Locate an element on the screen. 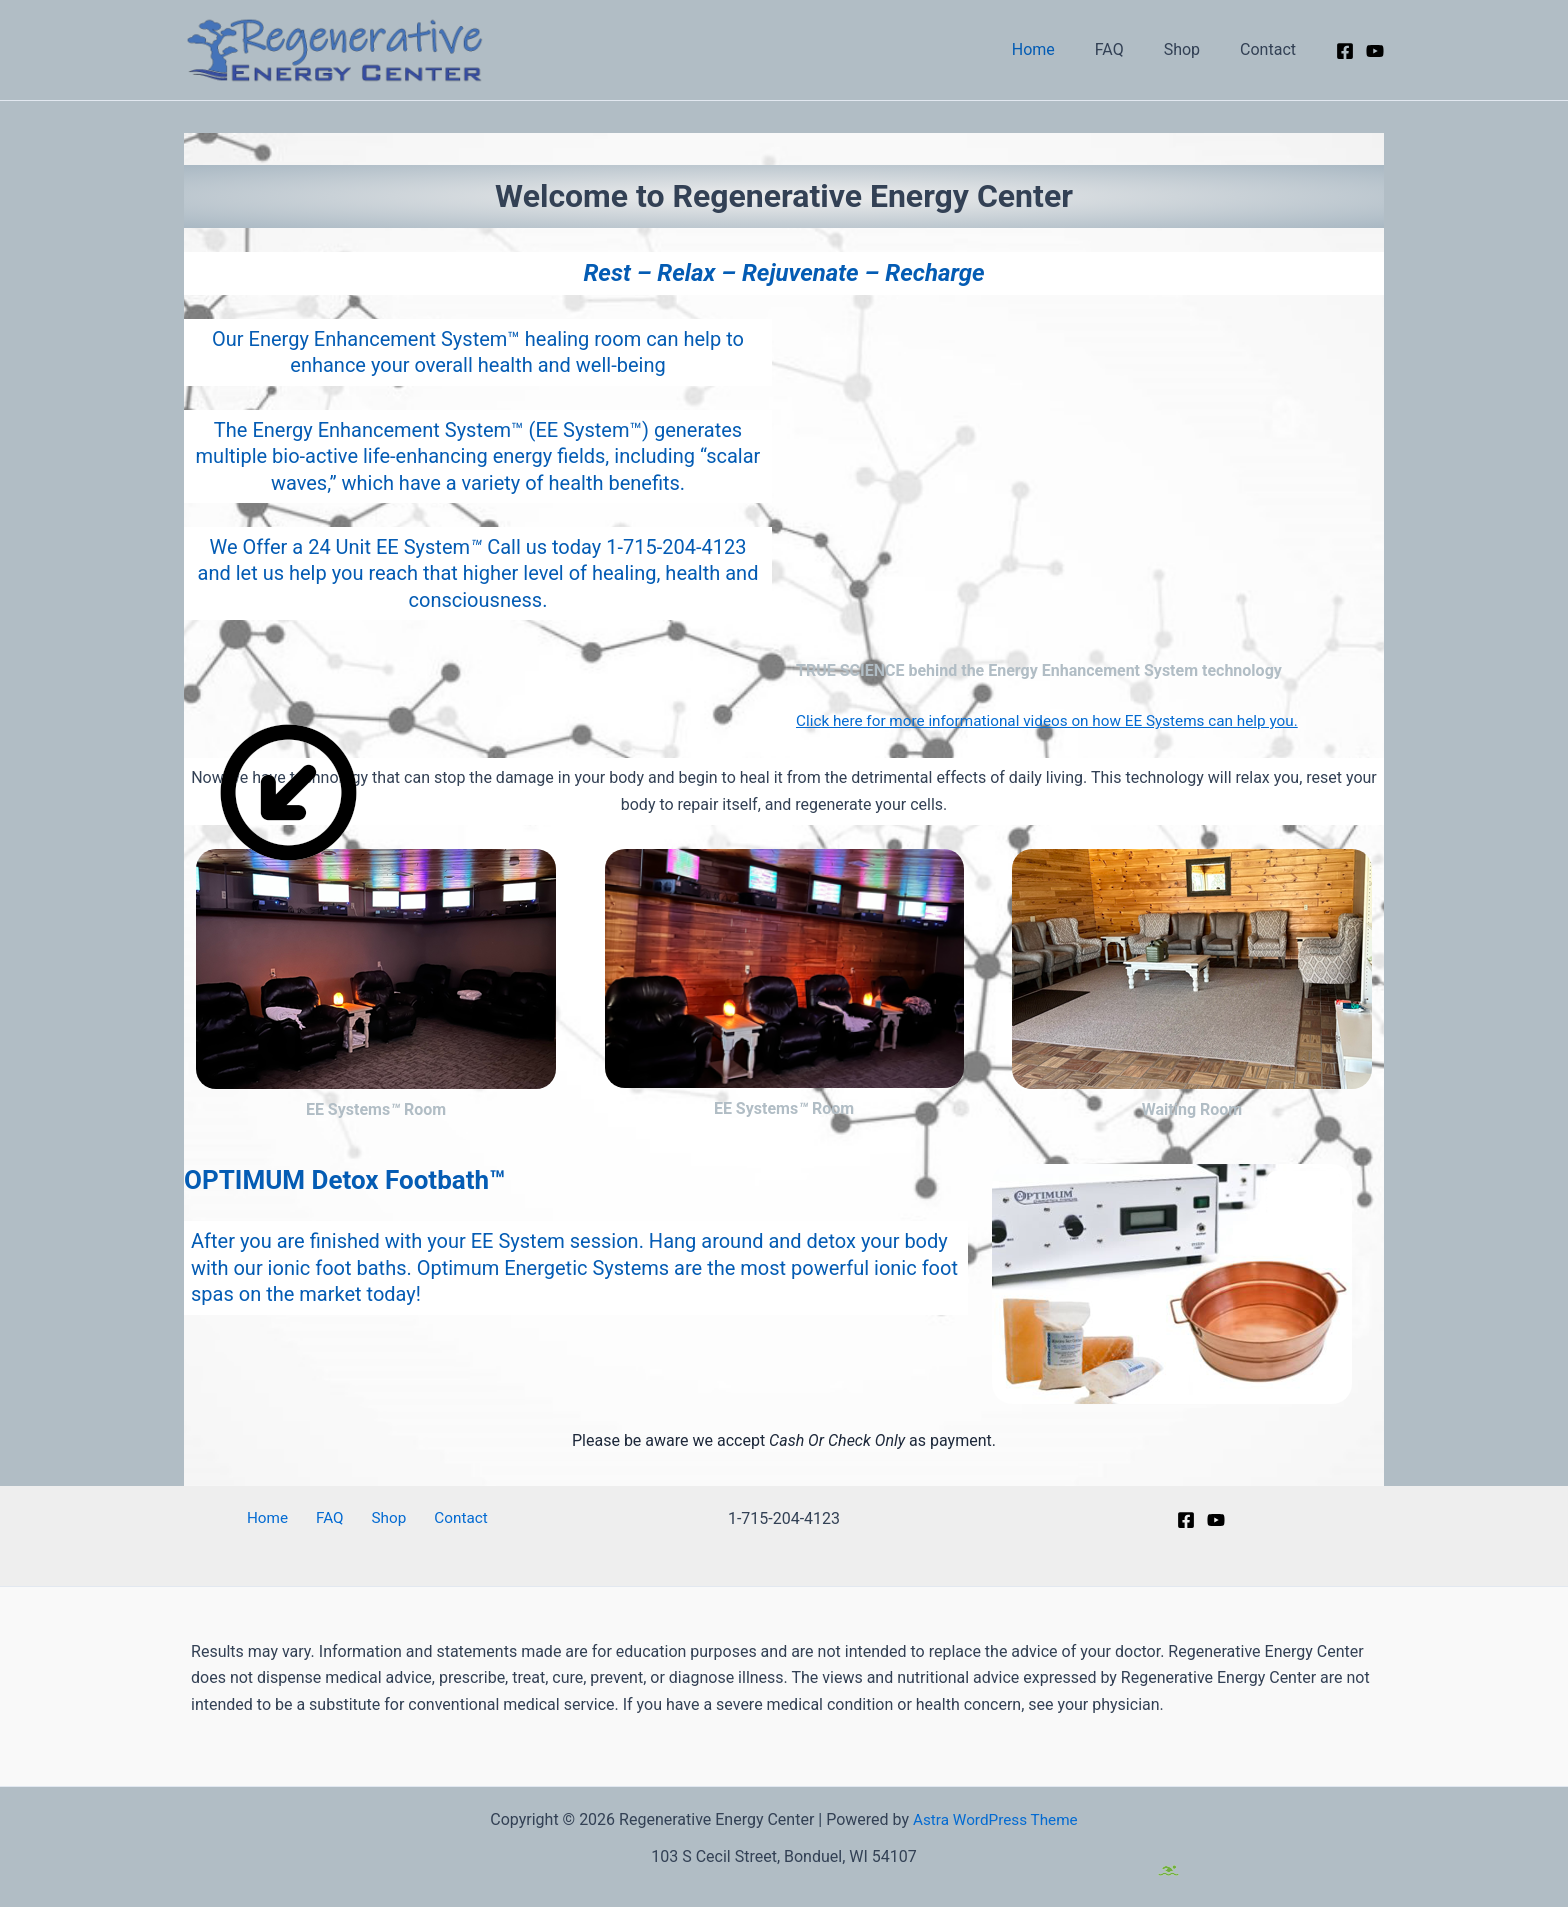  access swimming pool or aquatic facilities is located at coordinates (1168, 1870).